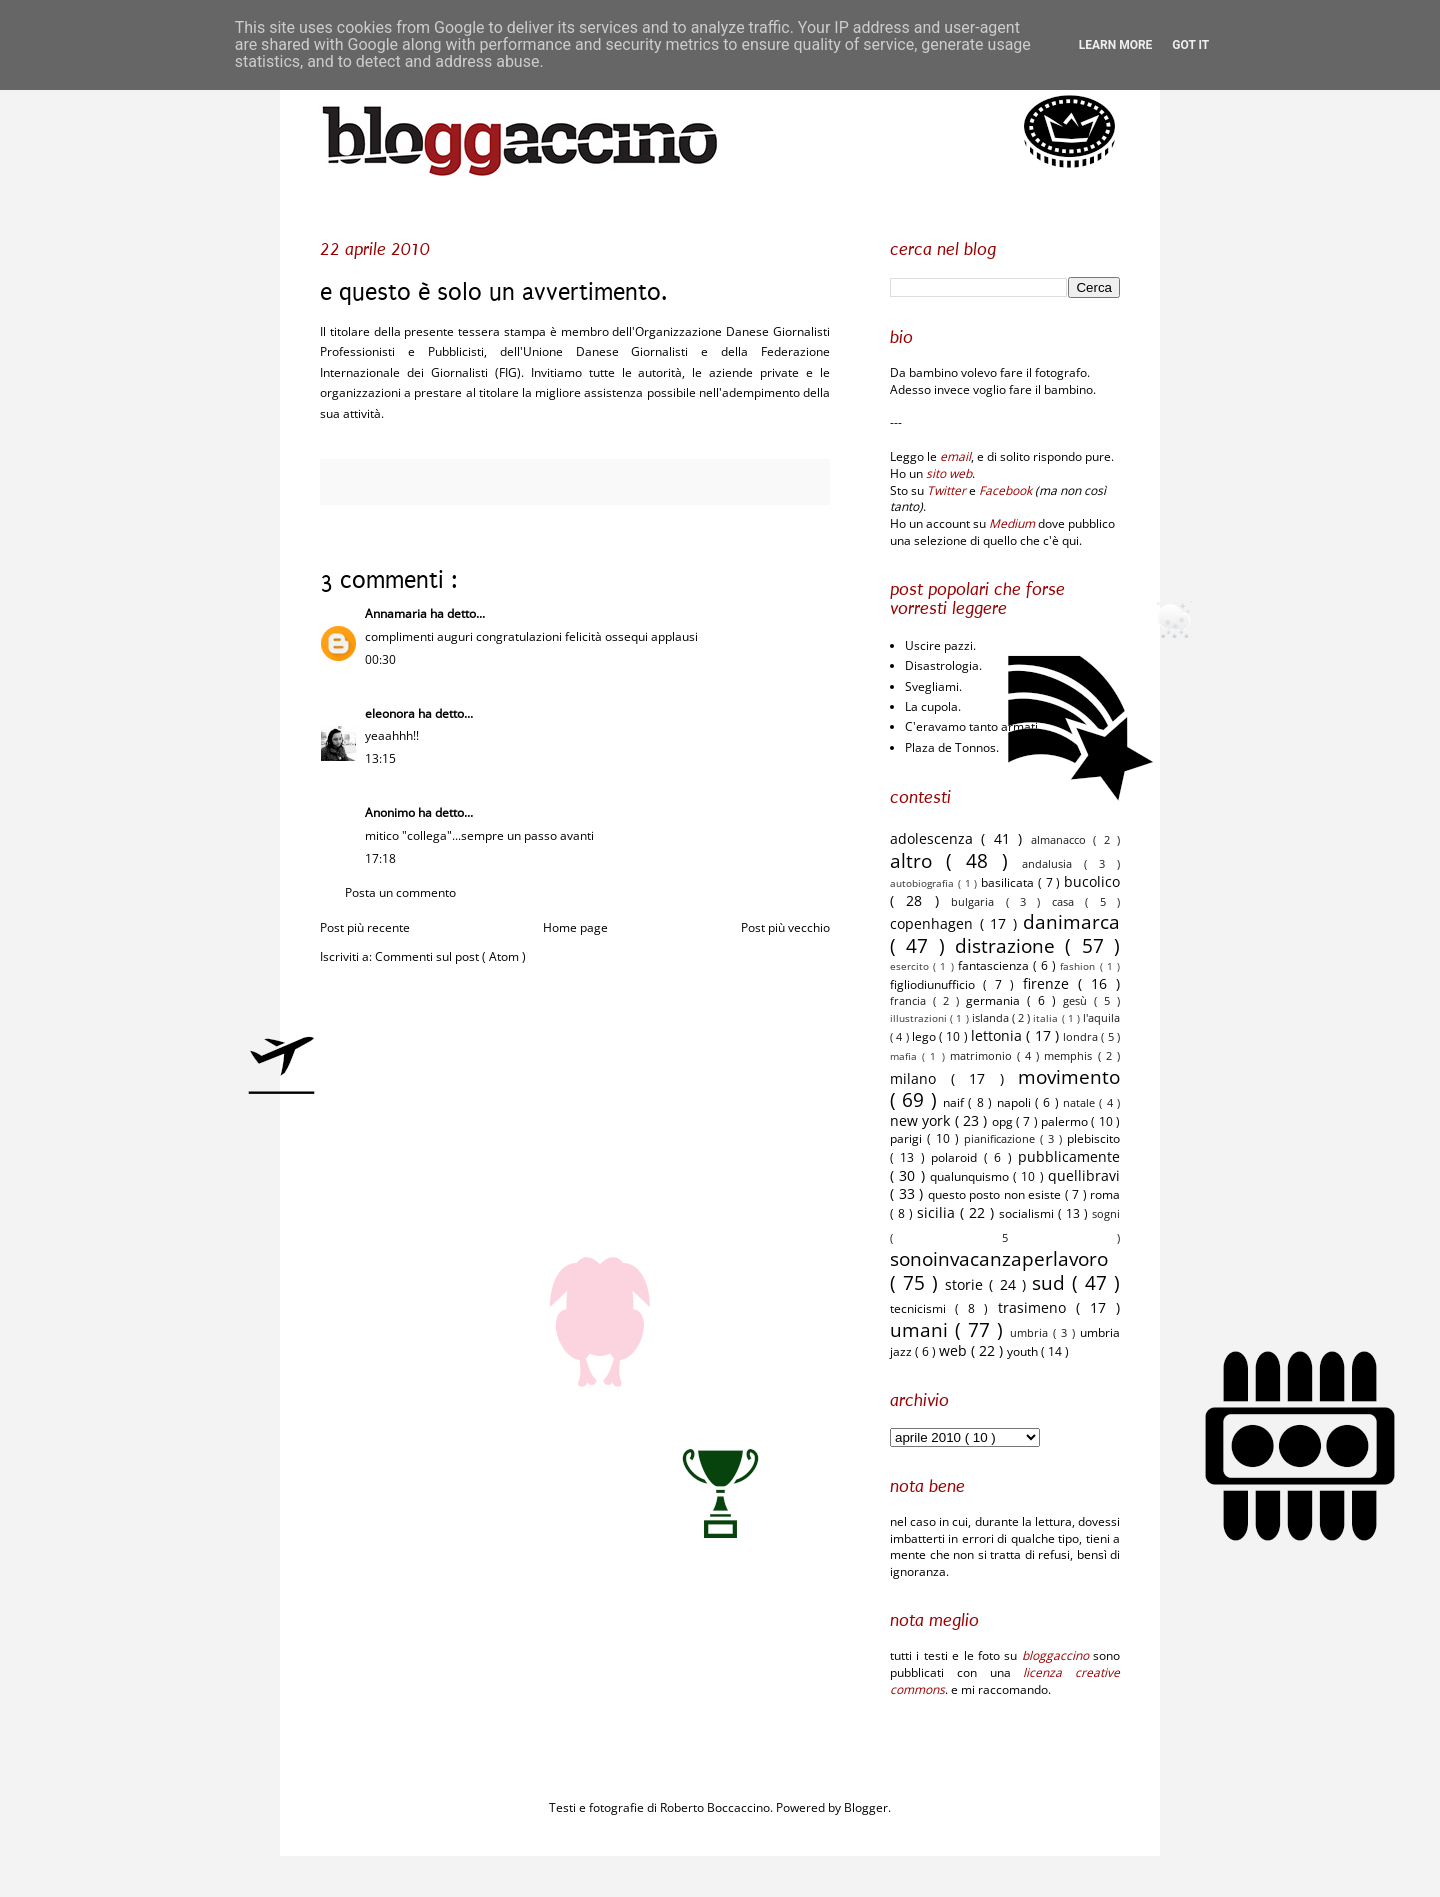 This screenshot has height=1897, width=1440. Describe the element at coordinates (281, 1064) in the screenshot. I see `view departing flights` at that location.